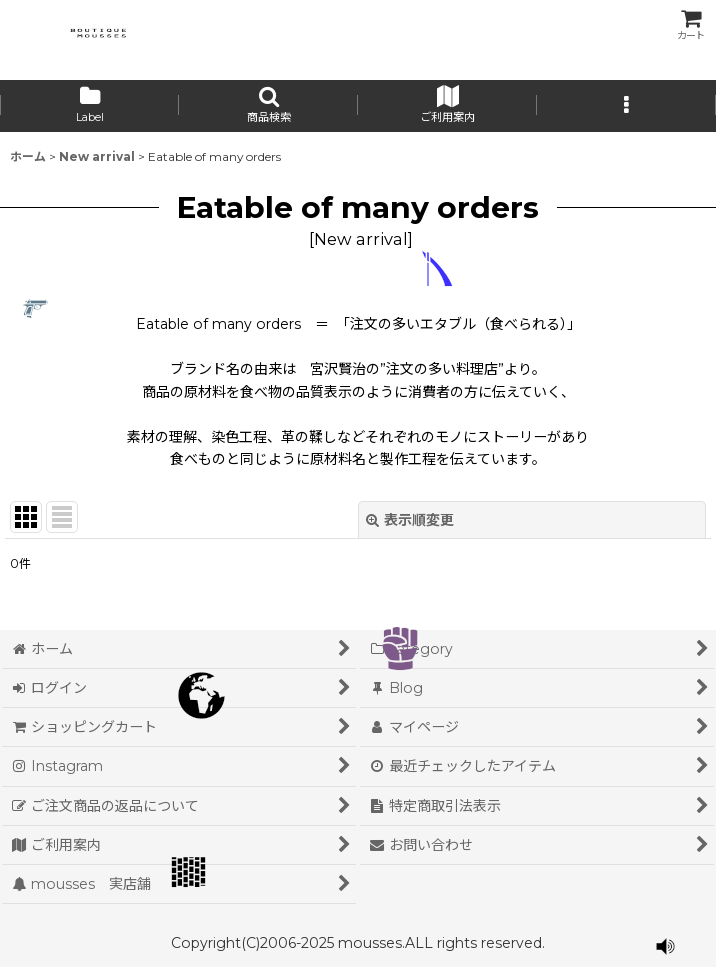 The height and width of the screenshot is (967, 716). I want to click on indicates strength or power attribute in a game, so click(399, 648).